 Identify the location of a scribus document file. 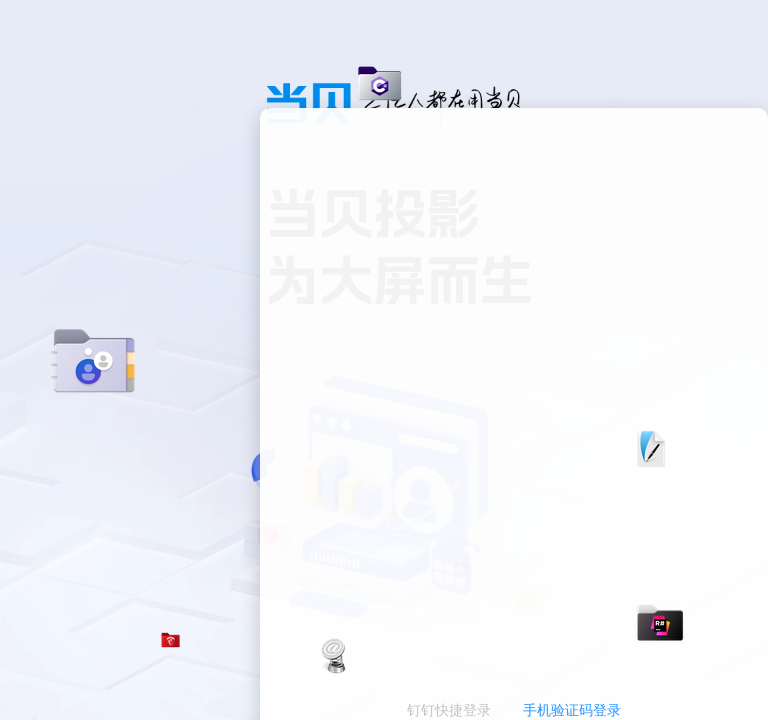
(631, 449).